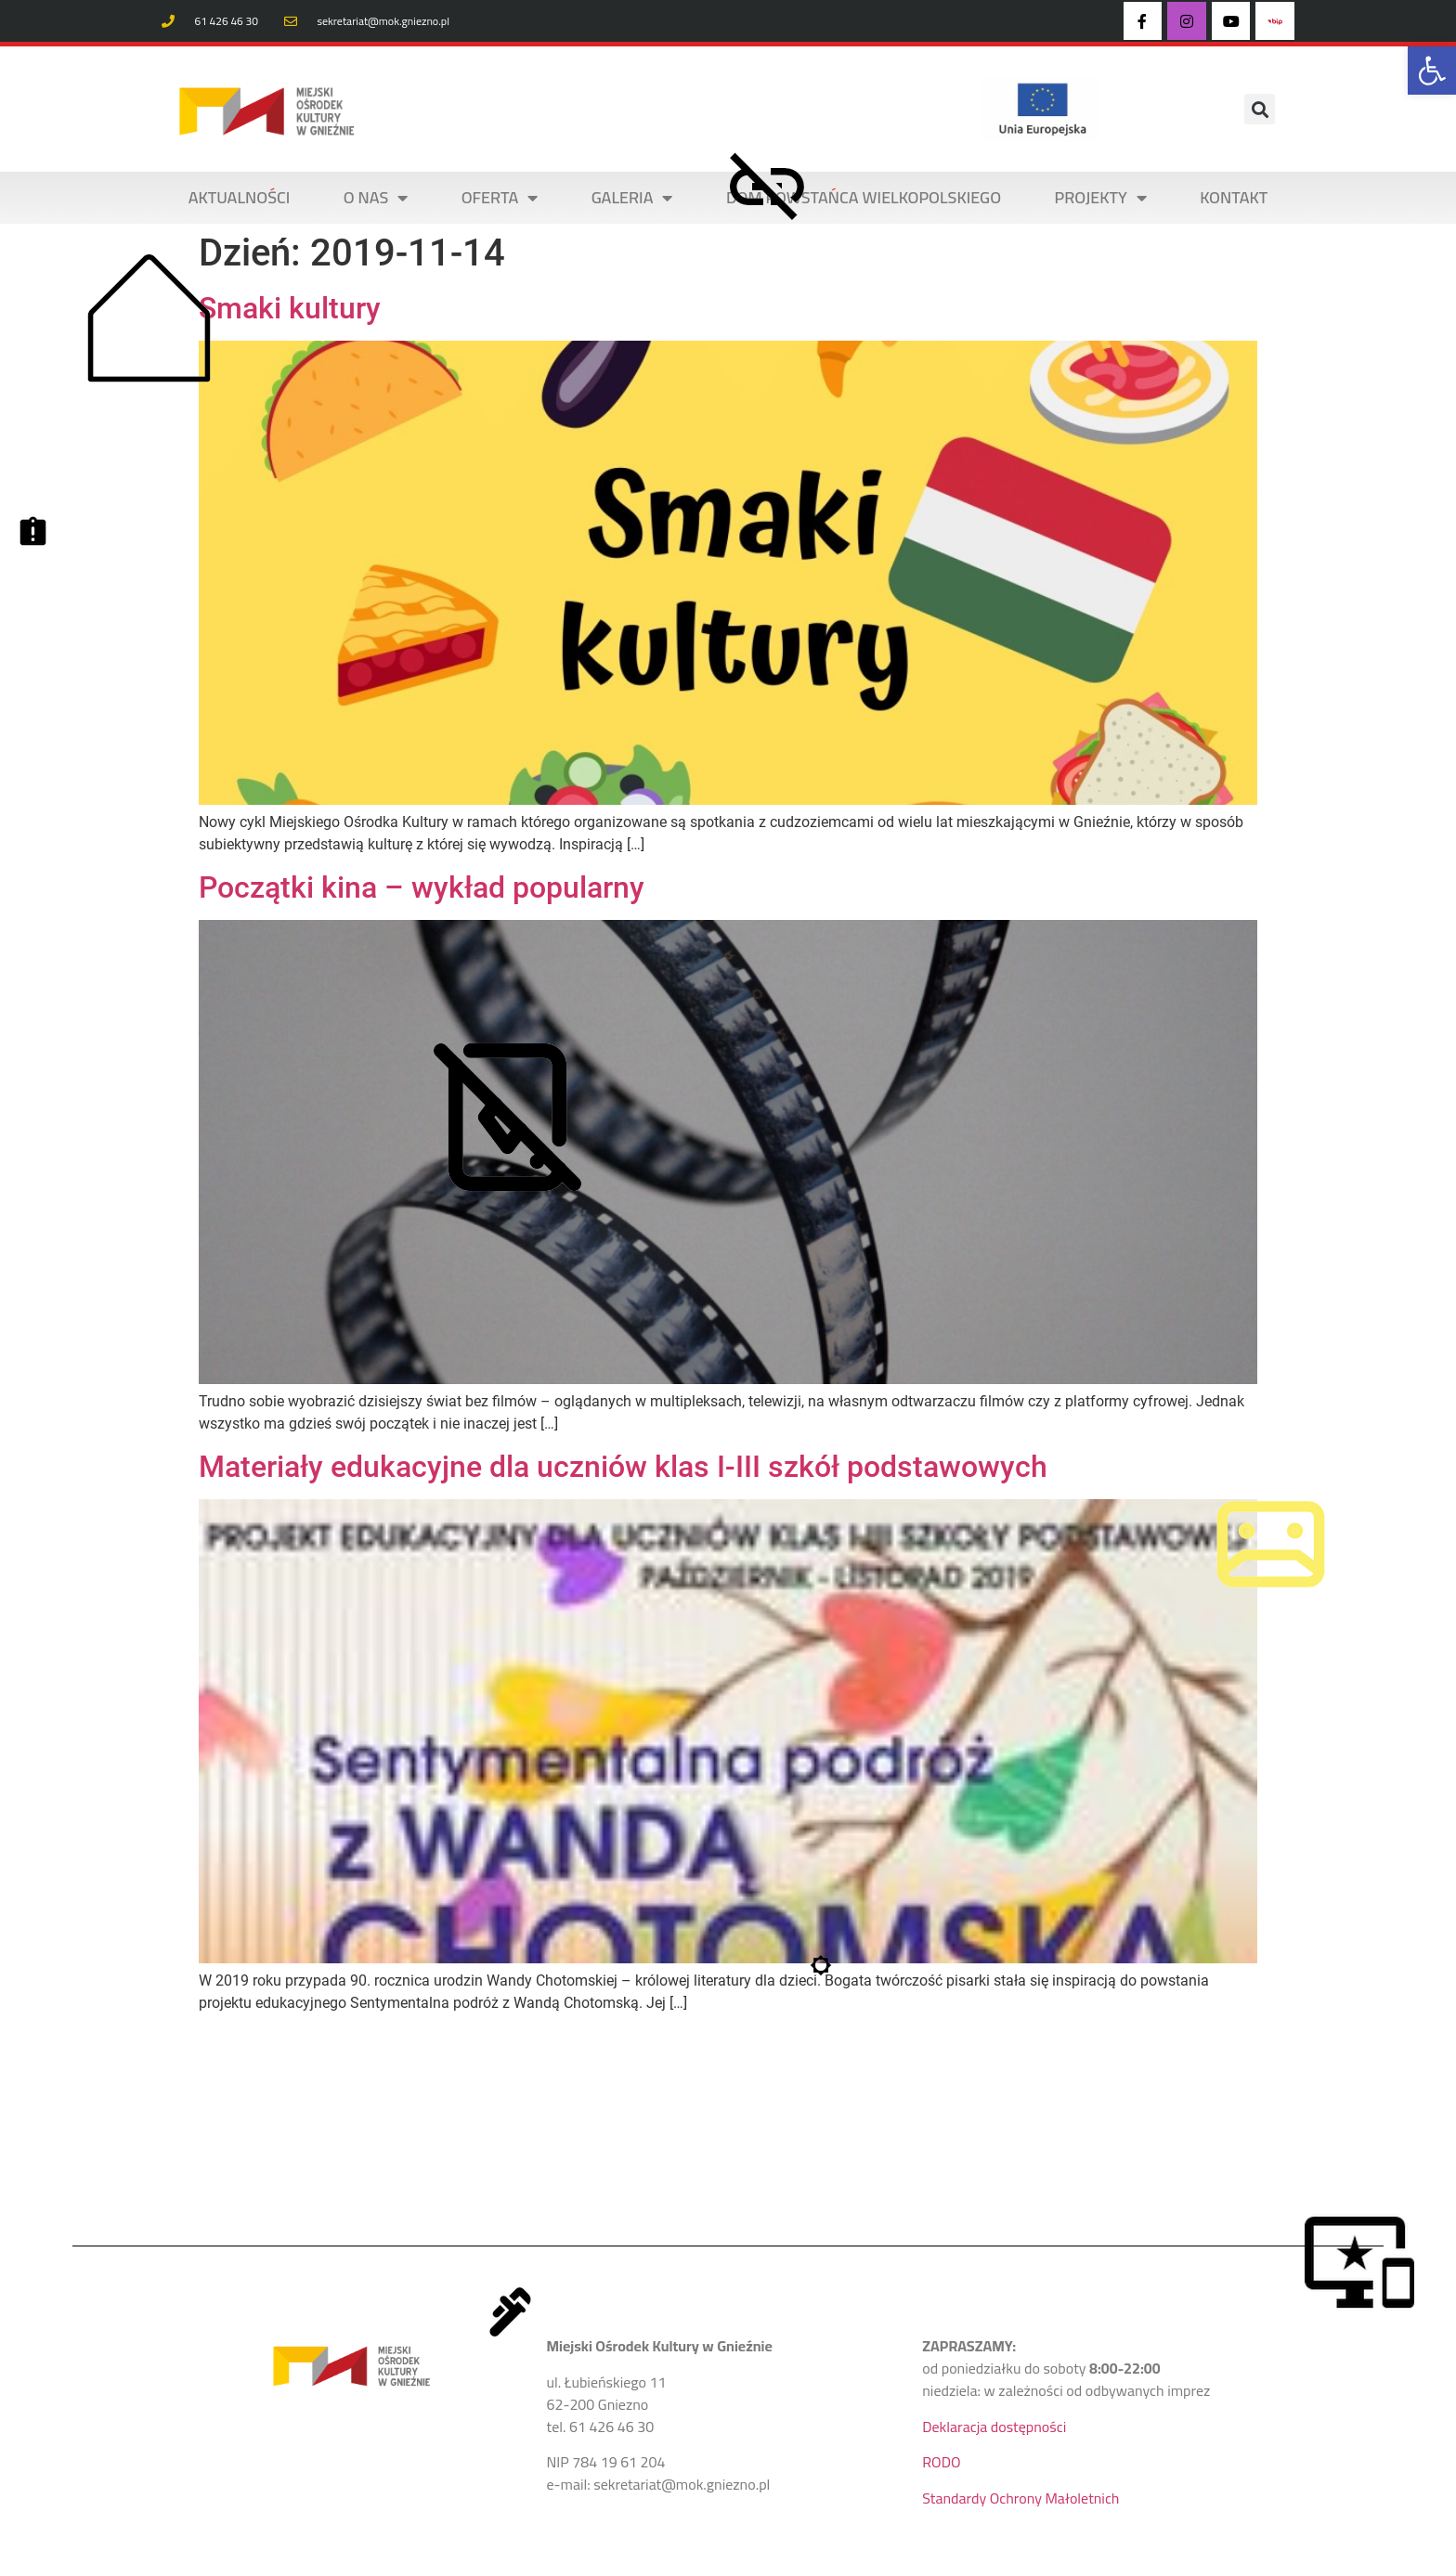  Describe the element at coordinates (507, 1117) in the screenshot. I see `playing cards disabled or unavailable` at that location.